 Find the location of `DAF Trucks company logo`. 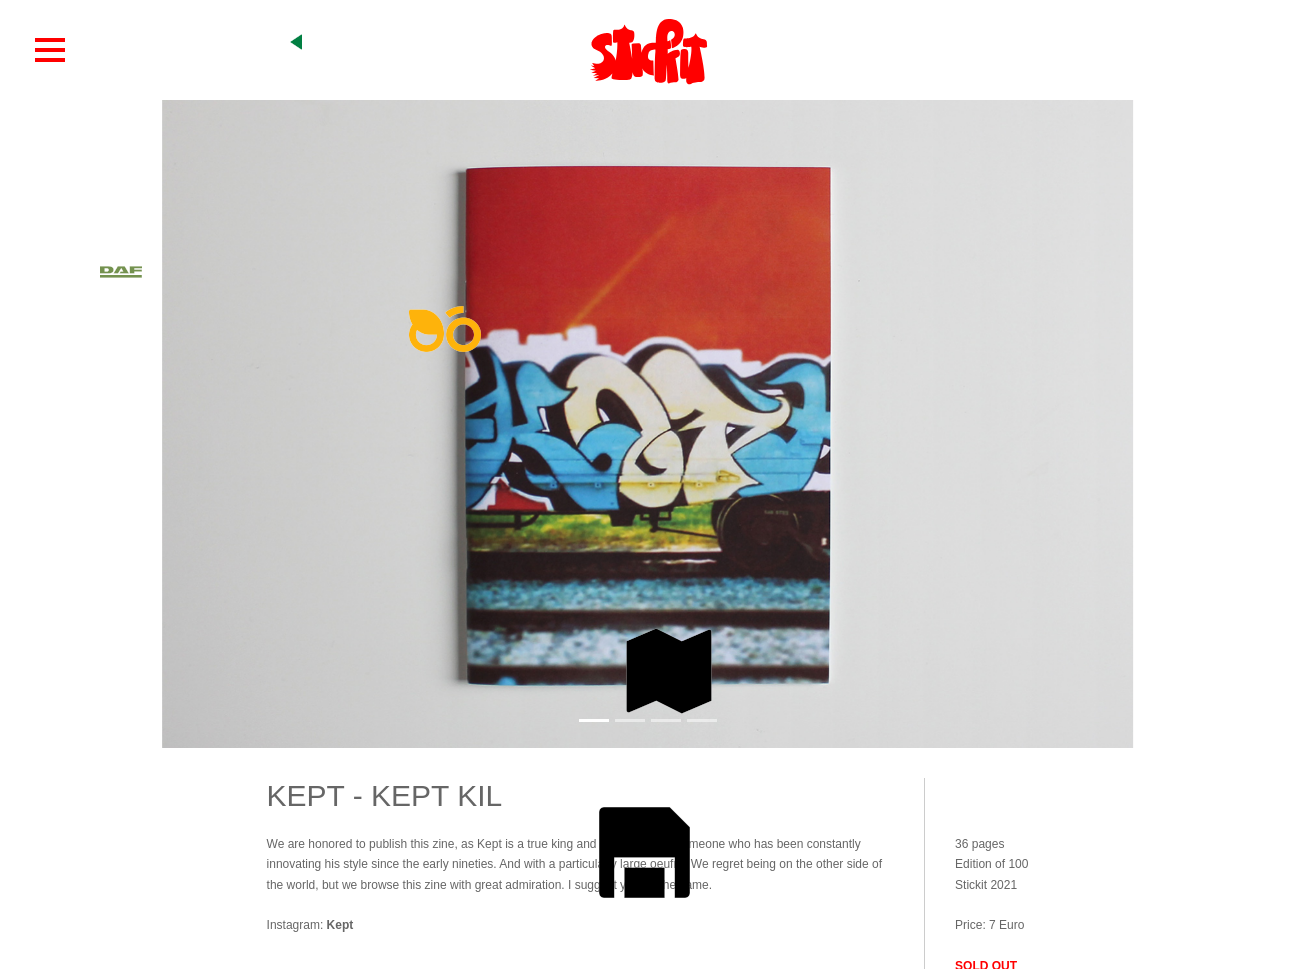

DAF Trucks company logo is located at coordinates (121, 272).